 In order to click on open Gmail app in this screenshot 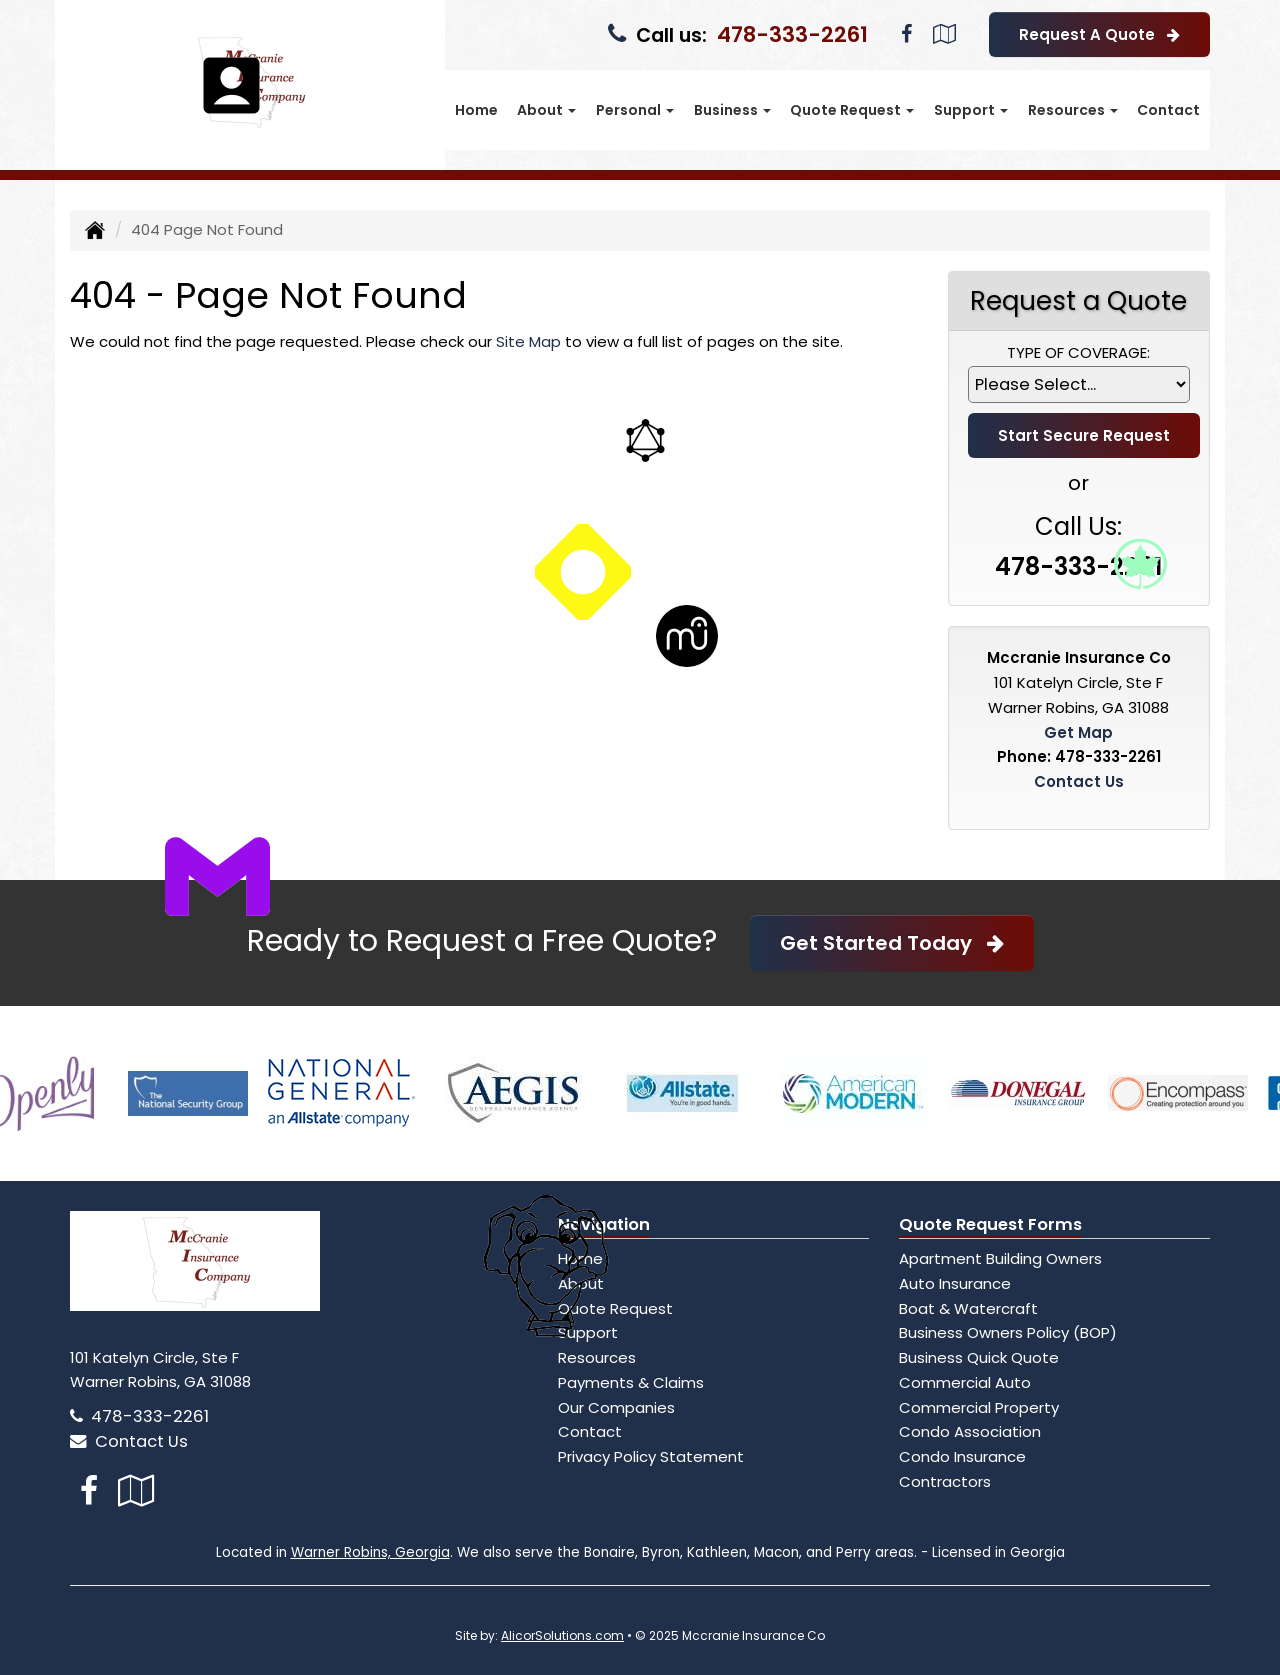, I will do `click(217, 876)`.